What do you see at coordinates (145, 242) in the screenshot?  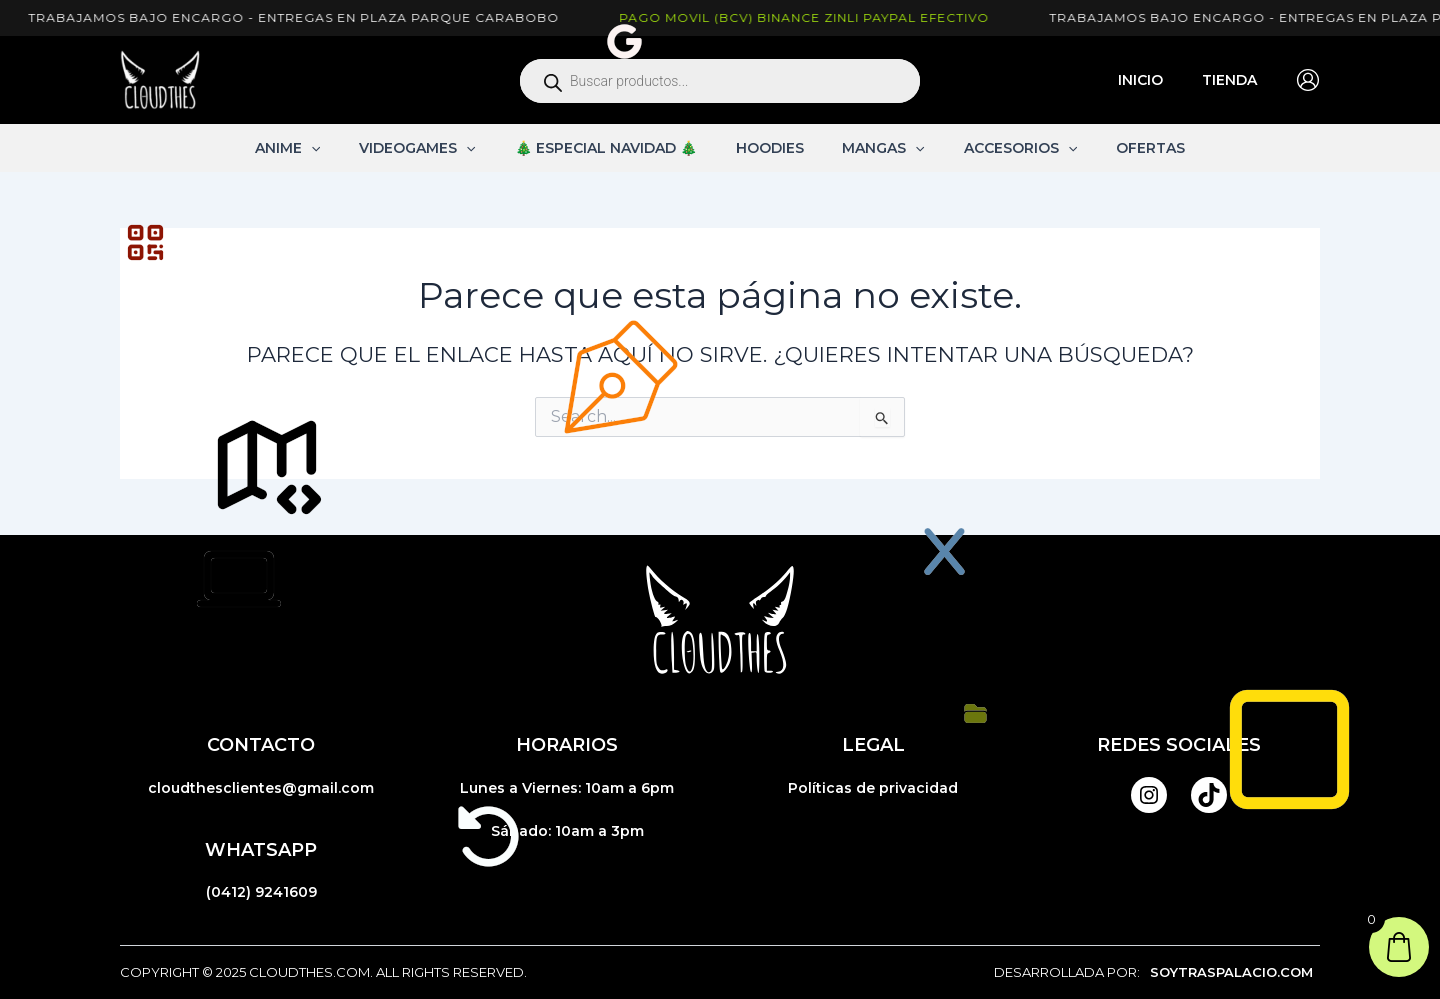 I see `scan or generate a QR code` at bounding box center [145, 242].